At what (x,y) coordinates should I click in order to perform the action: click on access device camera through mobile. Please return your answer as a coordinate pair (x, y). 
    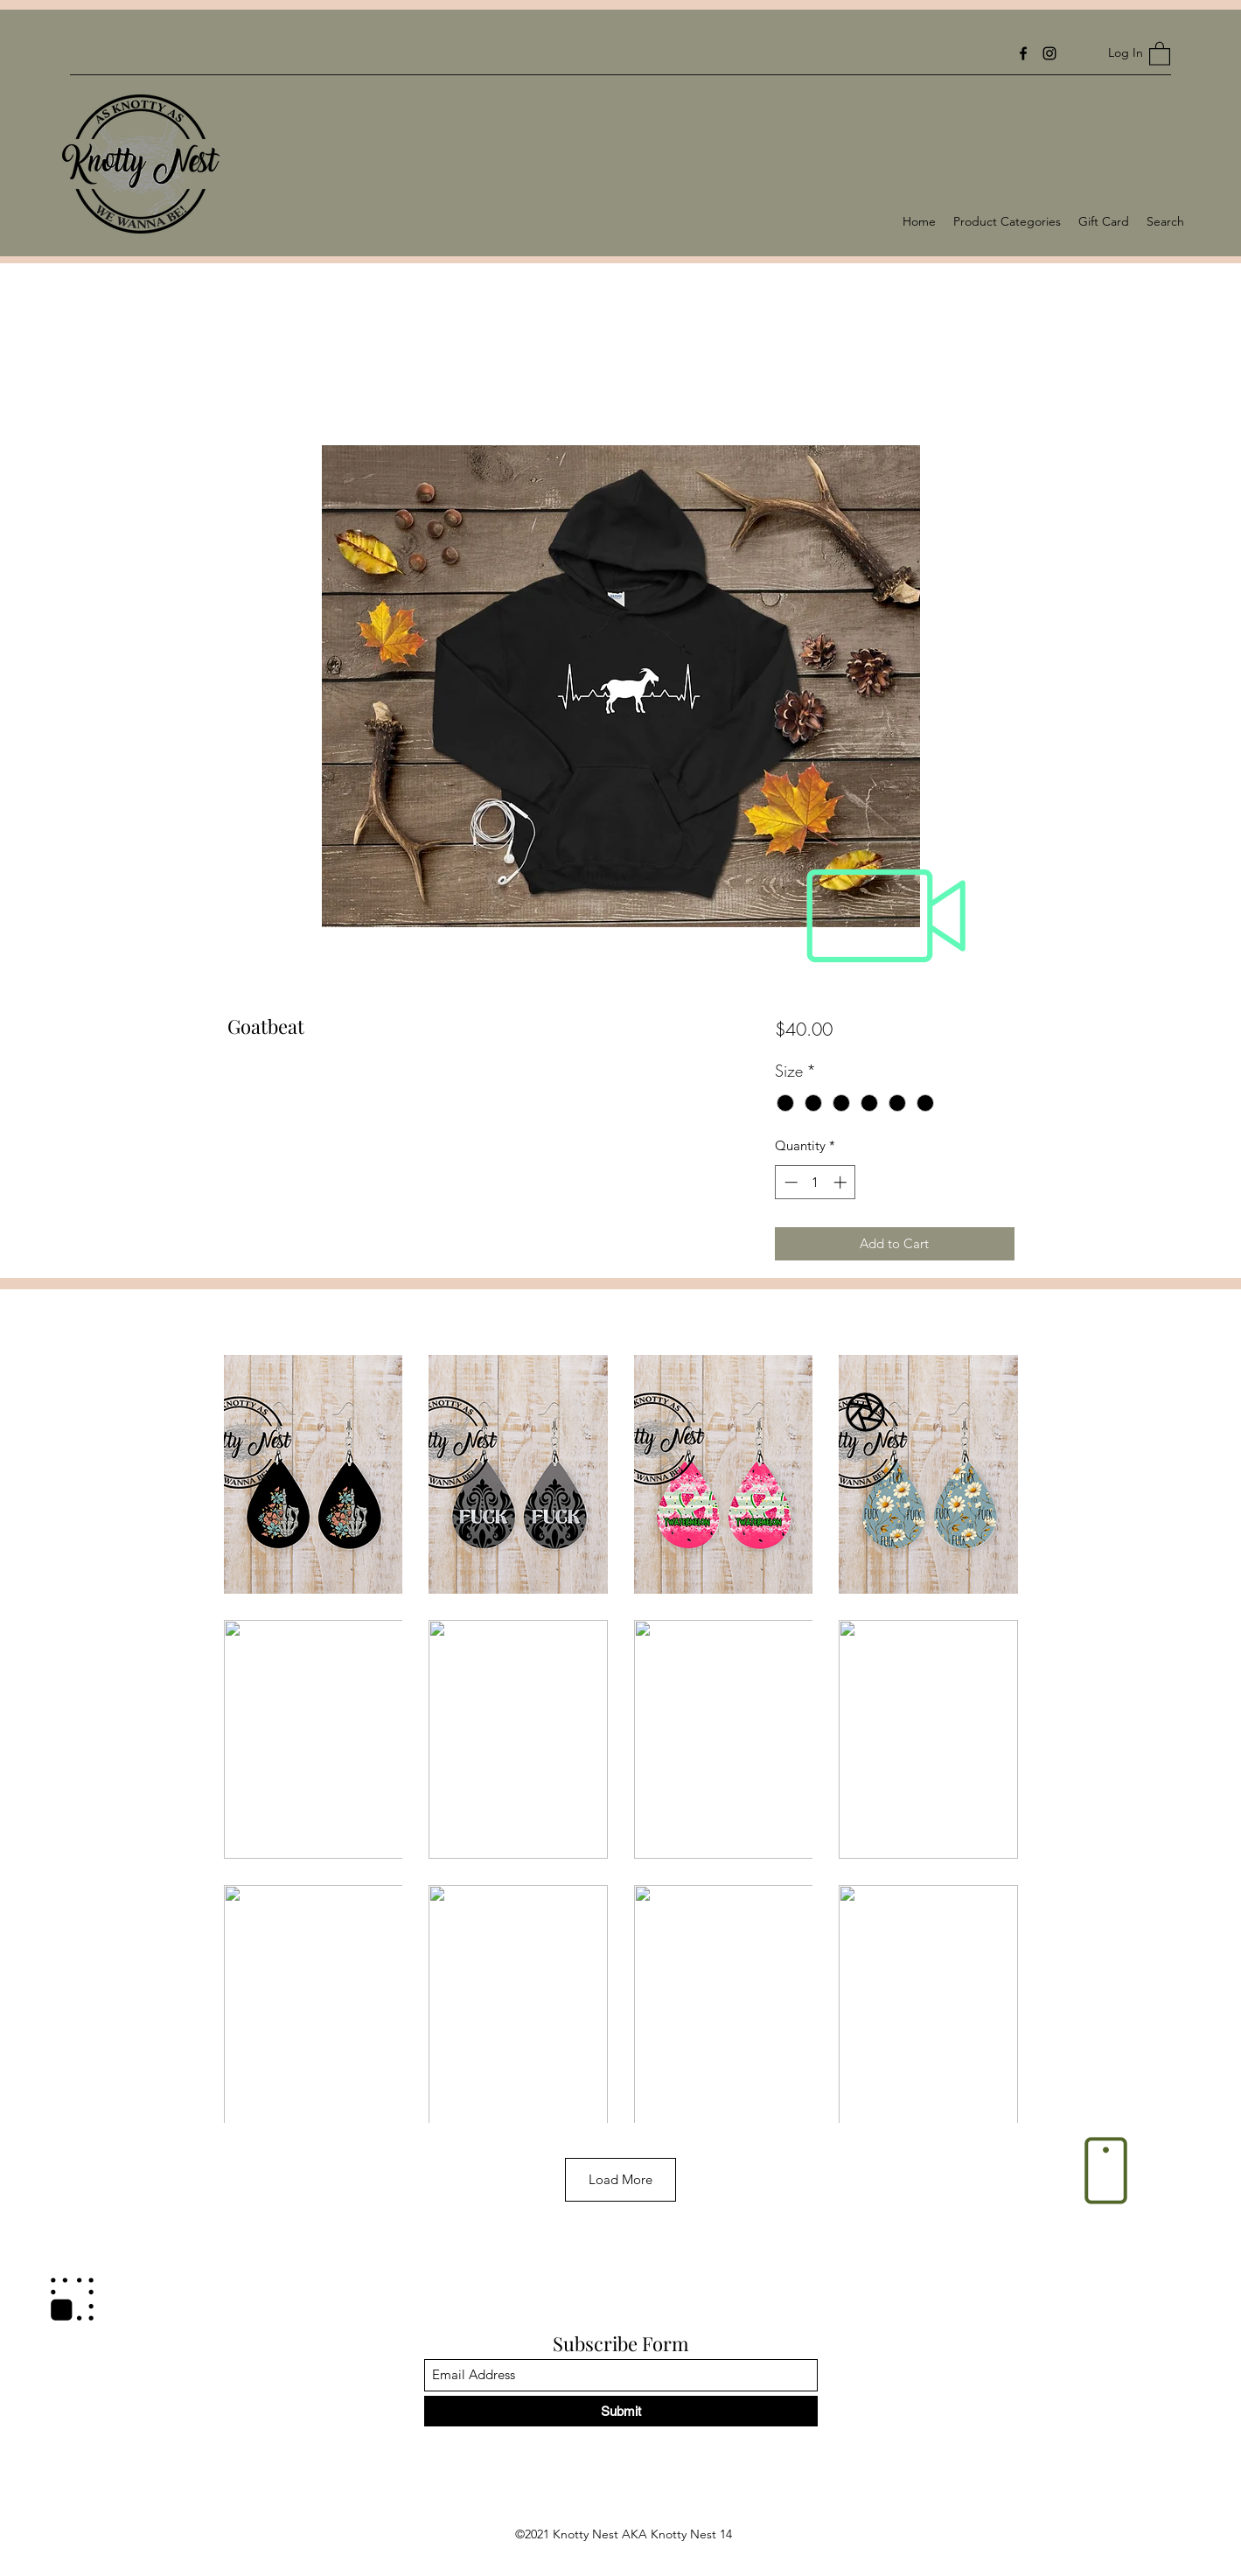
    Looking at the image, I should click on (1105, 2170).